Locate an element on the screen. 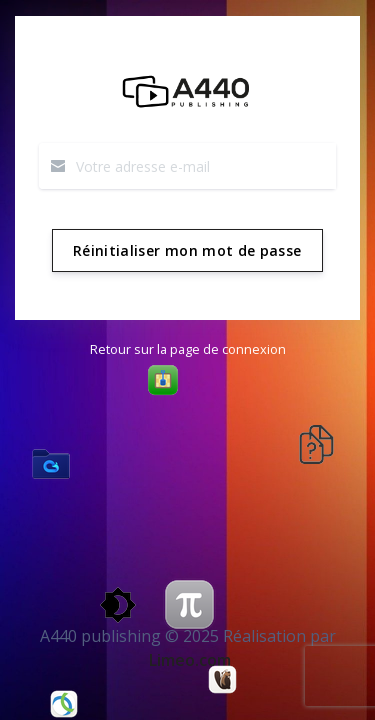 The image size is (375, 720). open mathematics or calculator application is located at coordinates (189, 604).